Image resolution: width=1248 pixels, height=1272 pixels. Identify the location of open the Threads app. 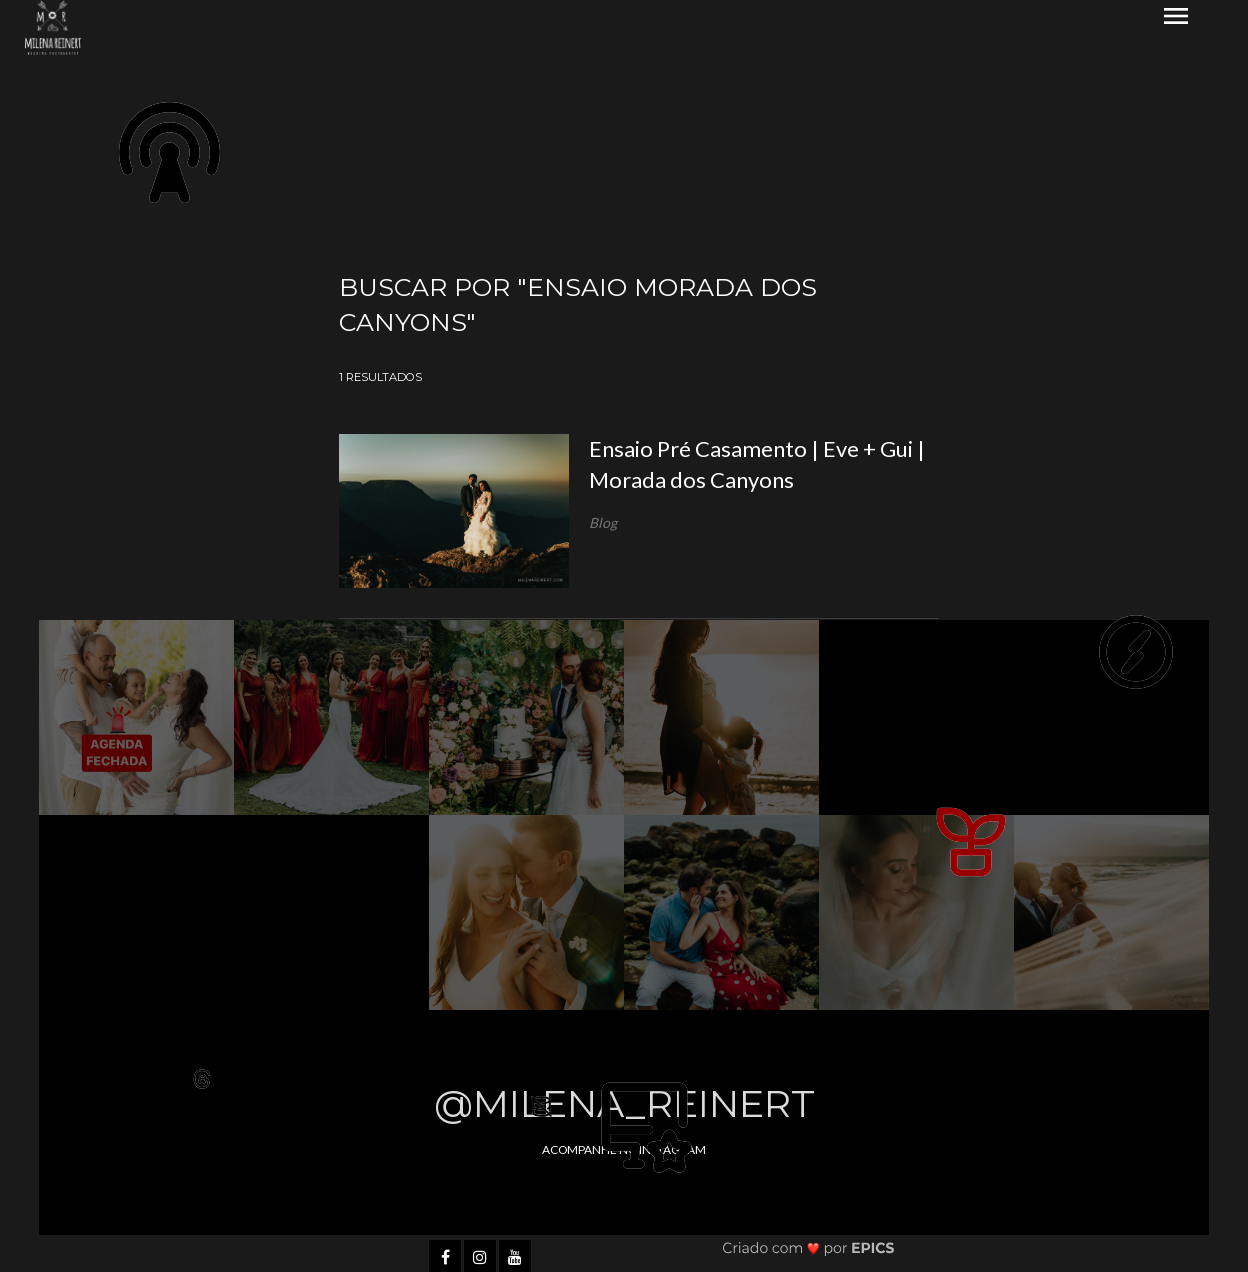
(202, 1079).